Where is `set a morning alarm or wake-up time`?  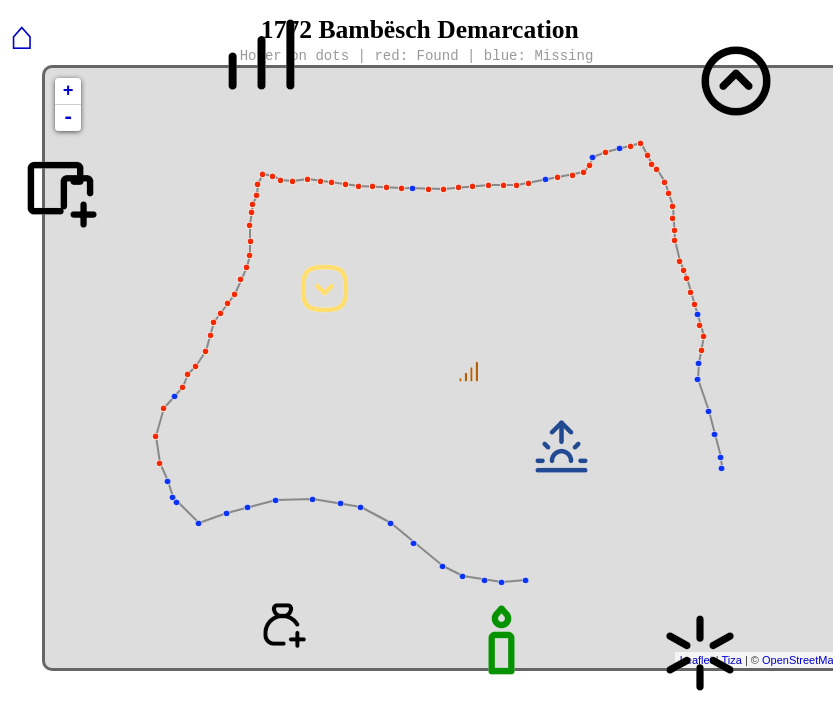 set a morning alarm or wake-up time is located at coordinates (561, 446).